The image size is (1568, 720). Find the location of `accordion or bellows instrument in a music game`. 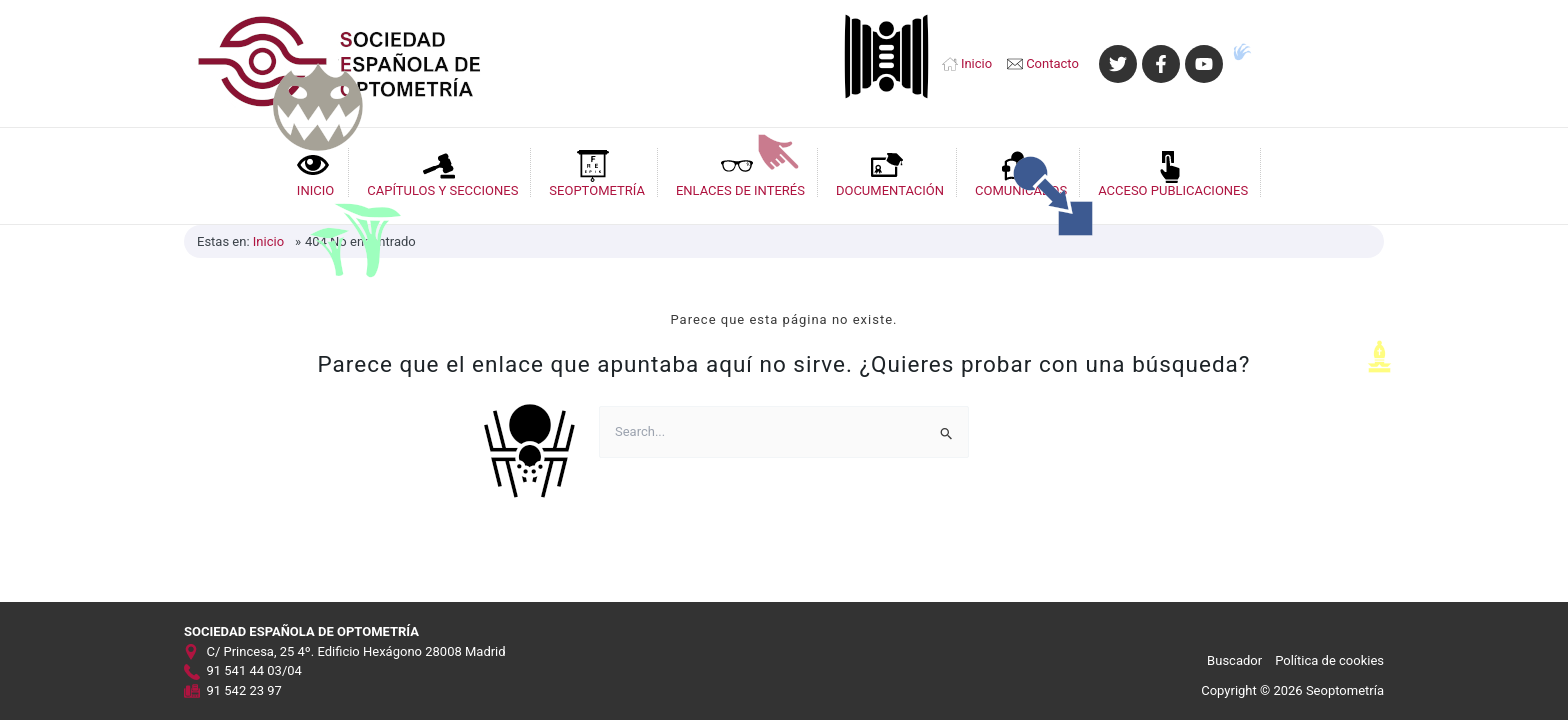

accordion or bellows instrument in a music game is located at coordinates (886, 56).